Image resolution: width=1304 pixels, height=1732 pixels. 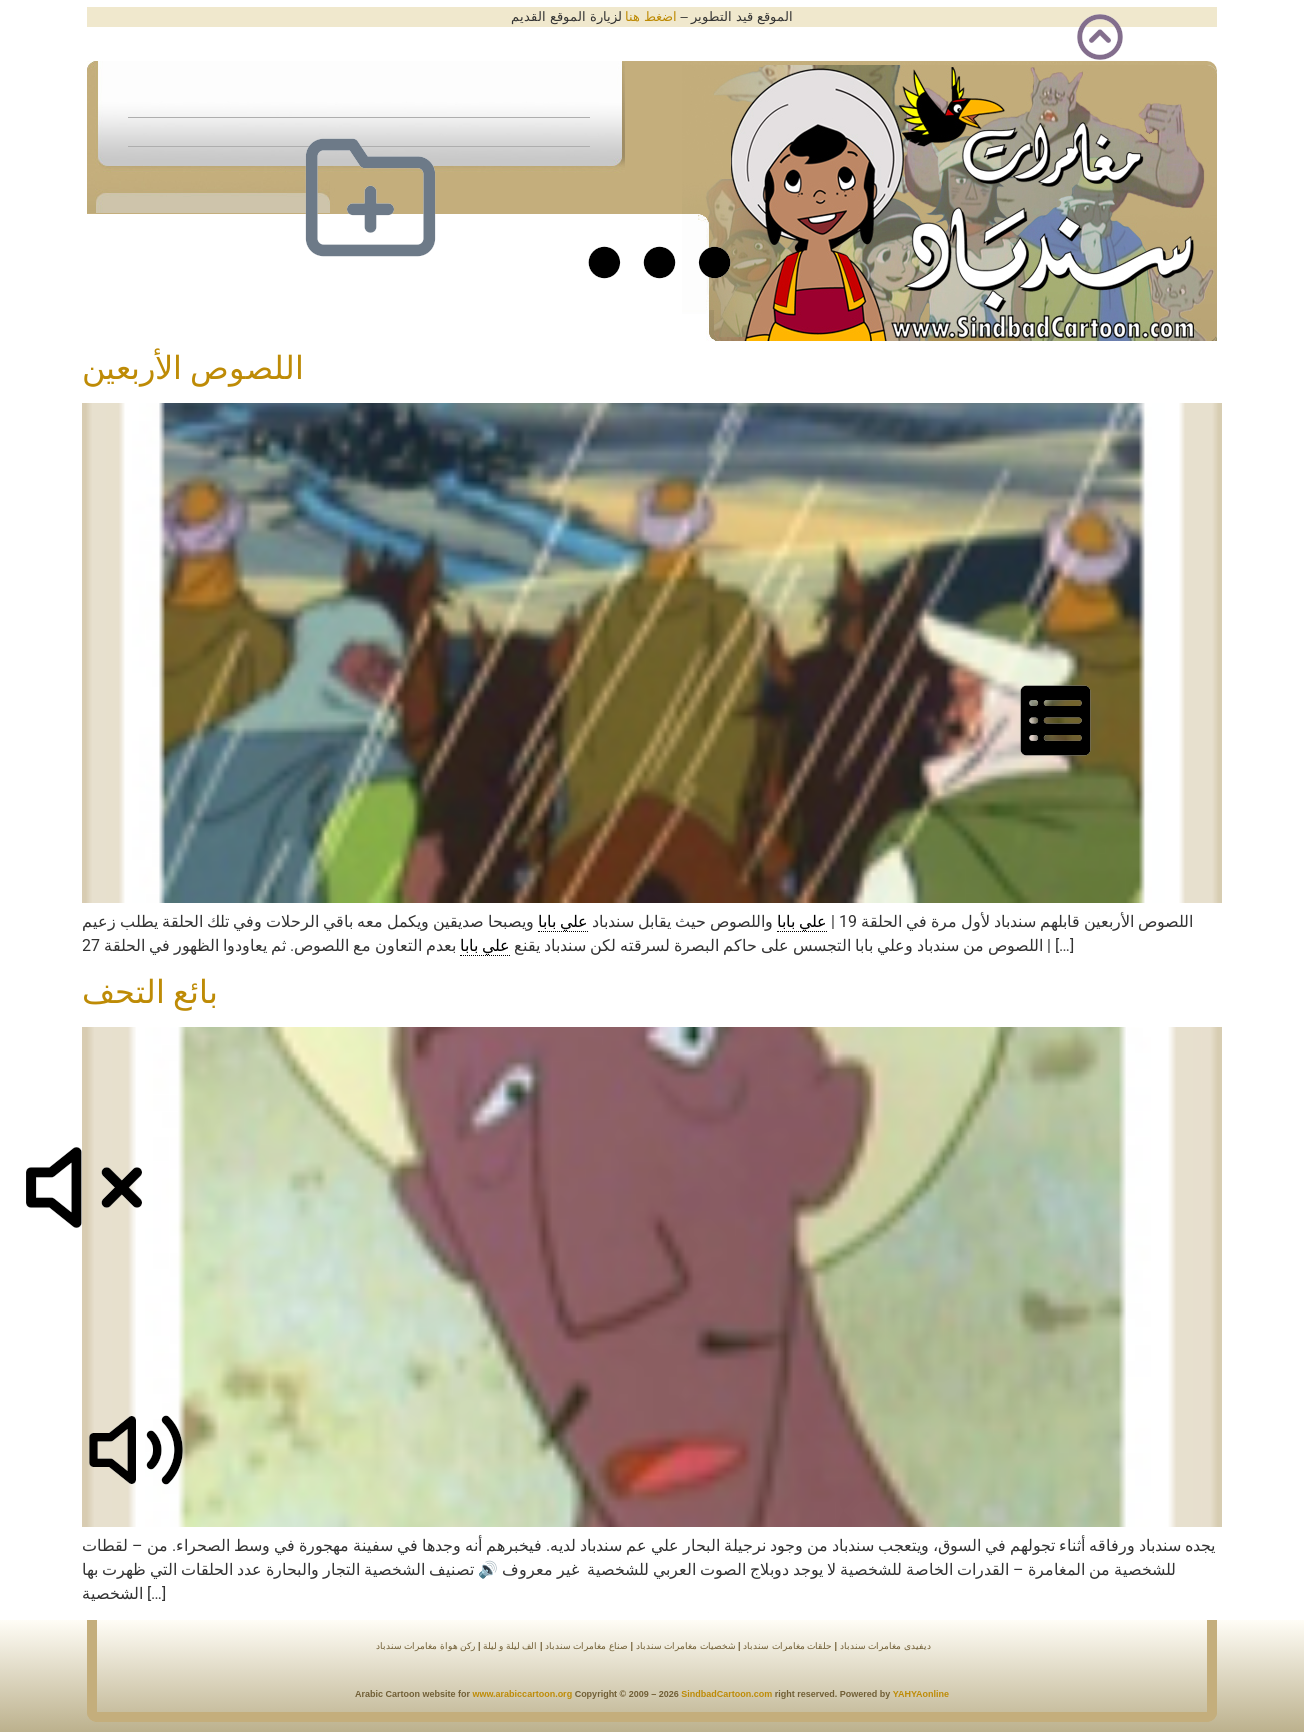 I want to click on create a new folder, so click(x=370, y=197).